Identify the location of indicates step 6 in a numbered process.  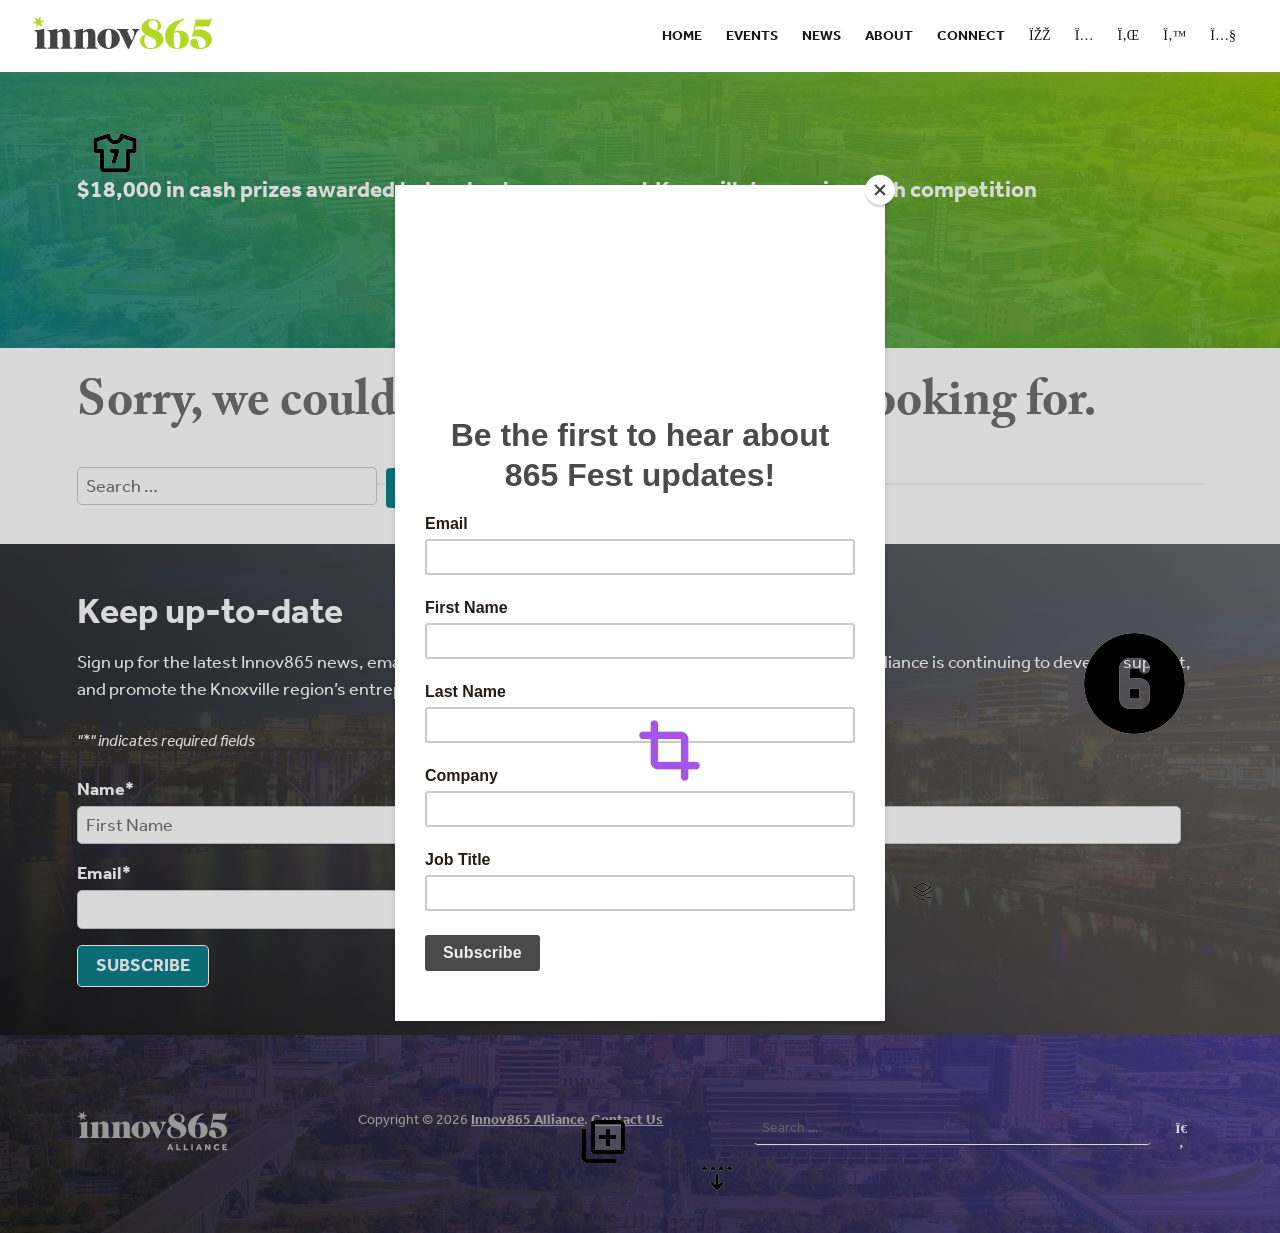
(1134, 683).